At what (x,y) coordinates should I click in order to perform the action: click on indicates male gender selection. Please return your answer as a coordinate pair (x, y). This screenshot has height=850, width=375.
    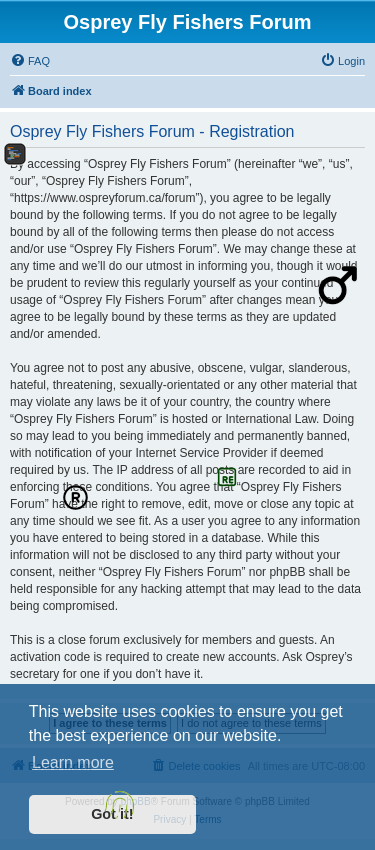
    Looking at the image, I should click on (336, 286).